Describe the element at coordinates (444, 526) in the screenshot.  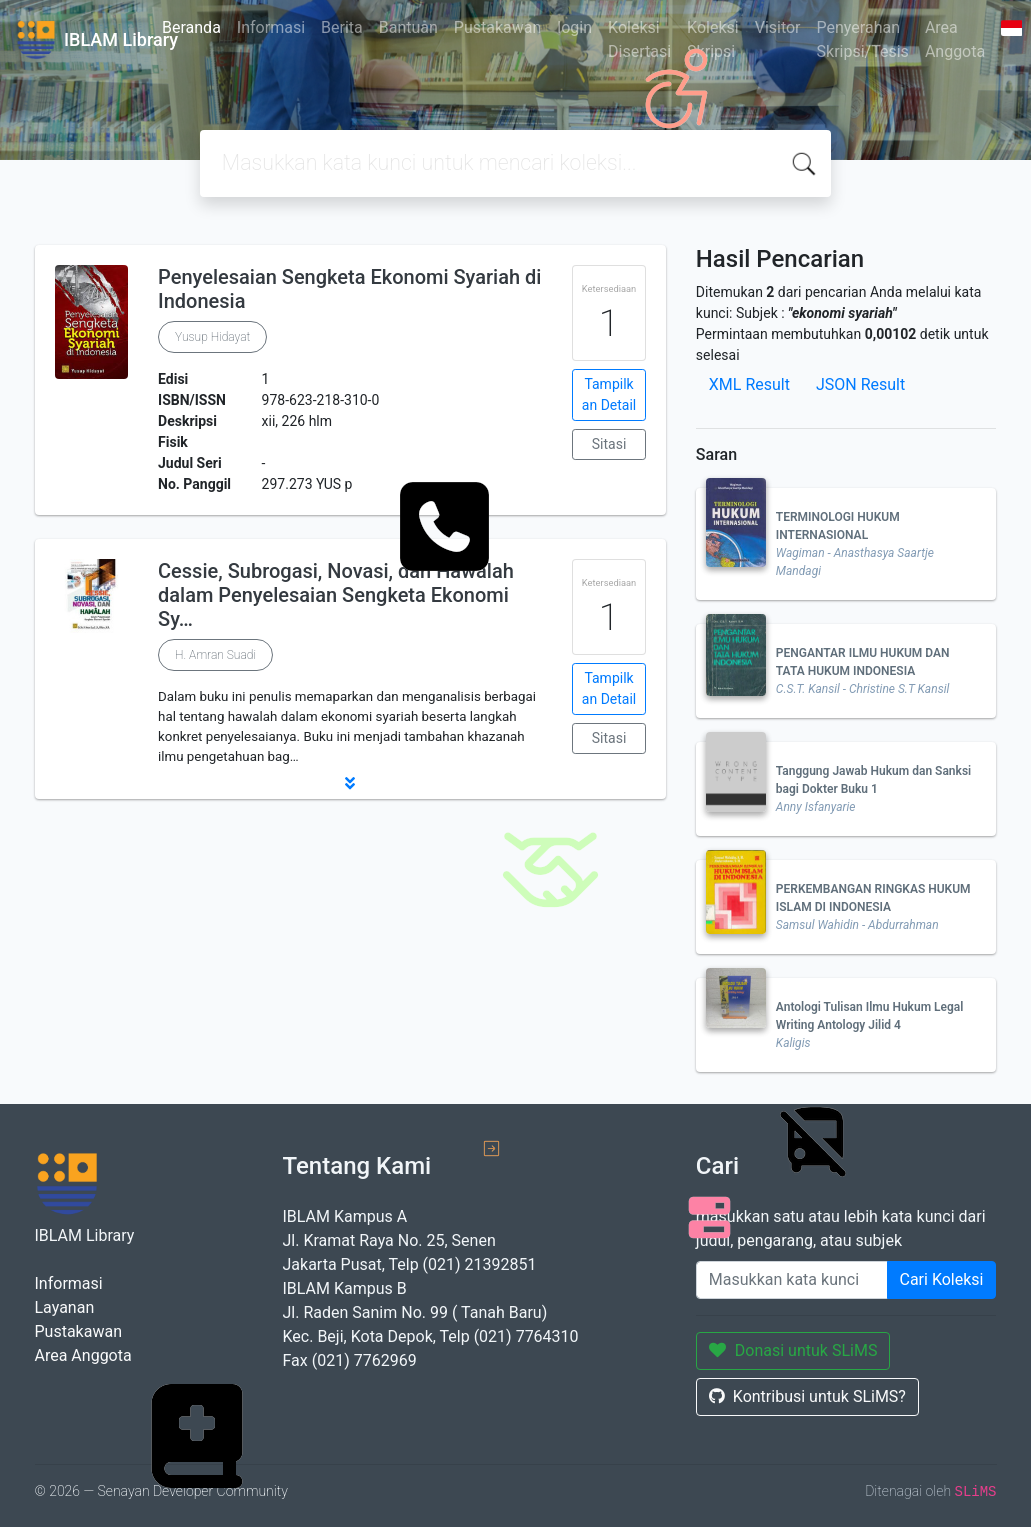
I see `tap to make a phone call` at that location.